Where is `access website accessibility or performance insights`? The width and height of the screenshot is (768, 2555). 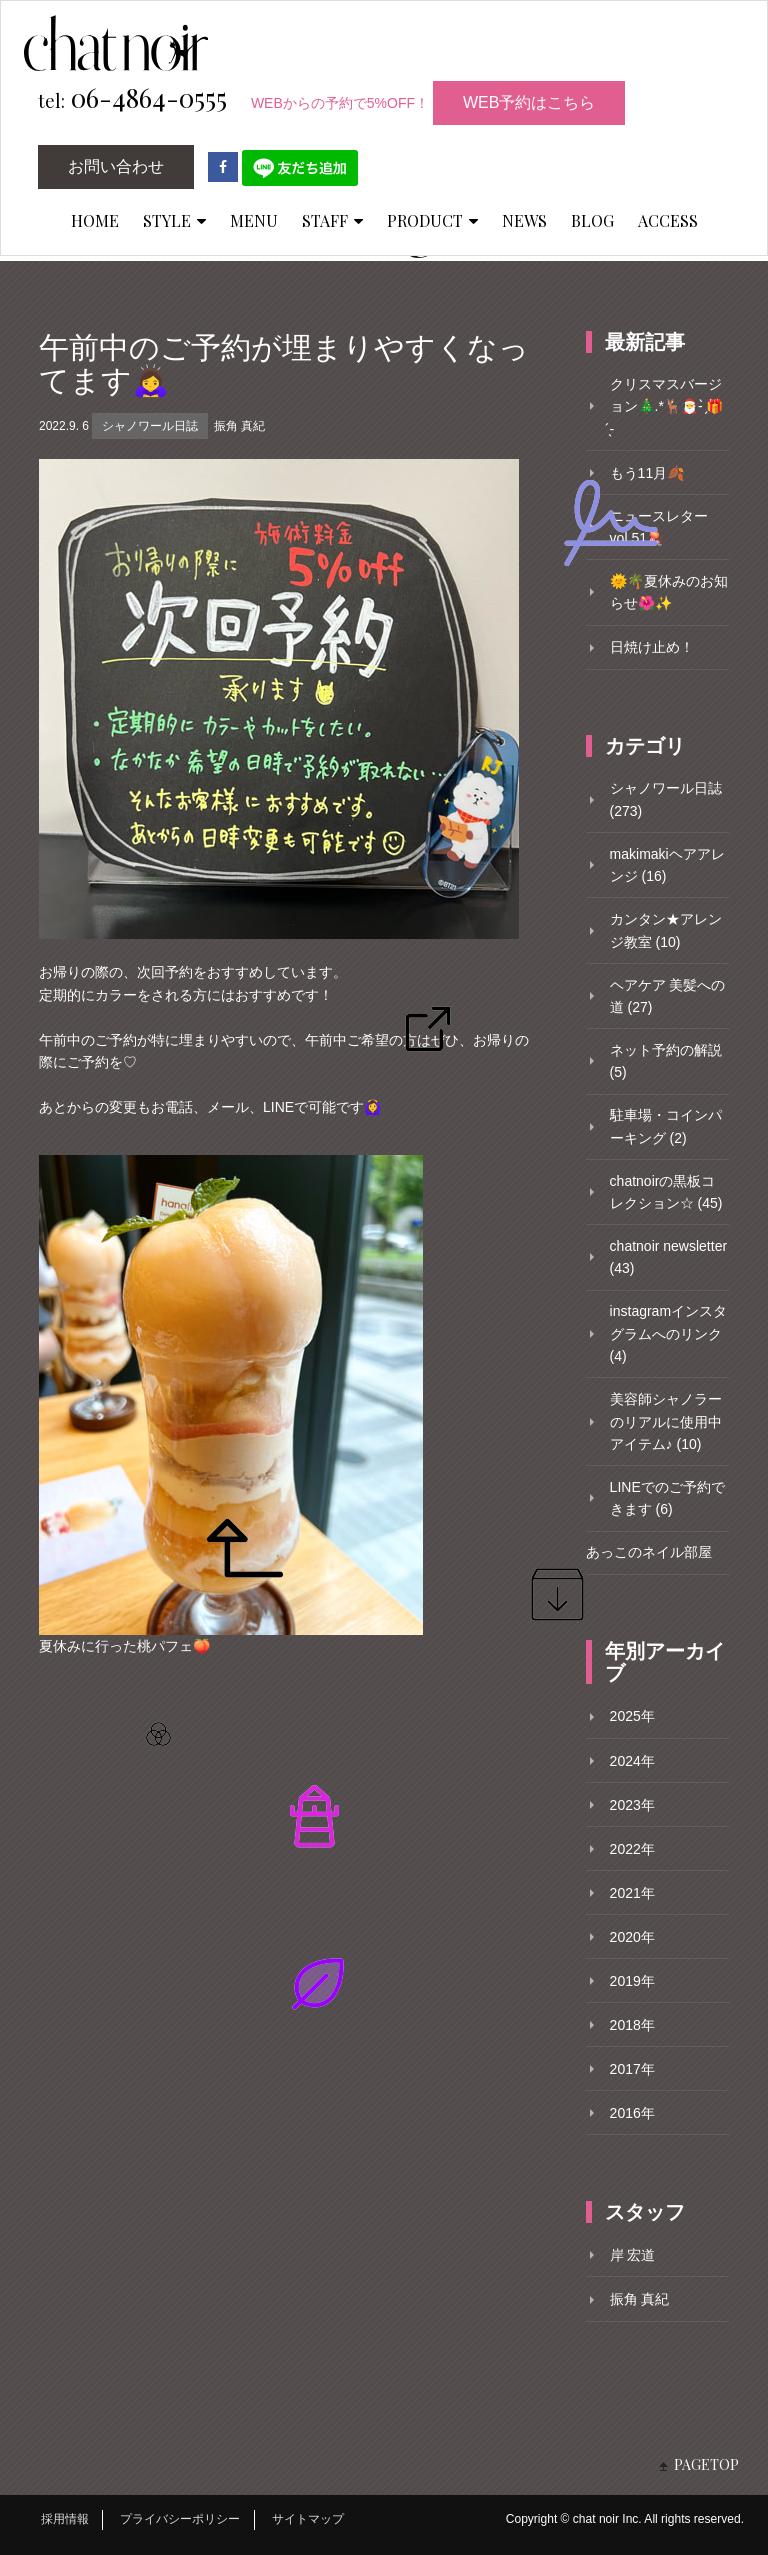
access website accessibility or performance insights is located at coordinates (314, 1818).